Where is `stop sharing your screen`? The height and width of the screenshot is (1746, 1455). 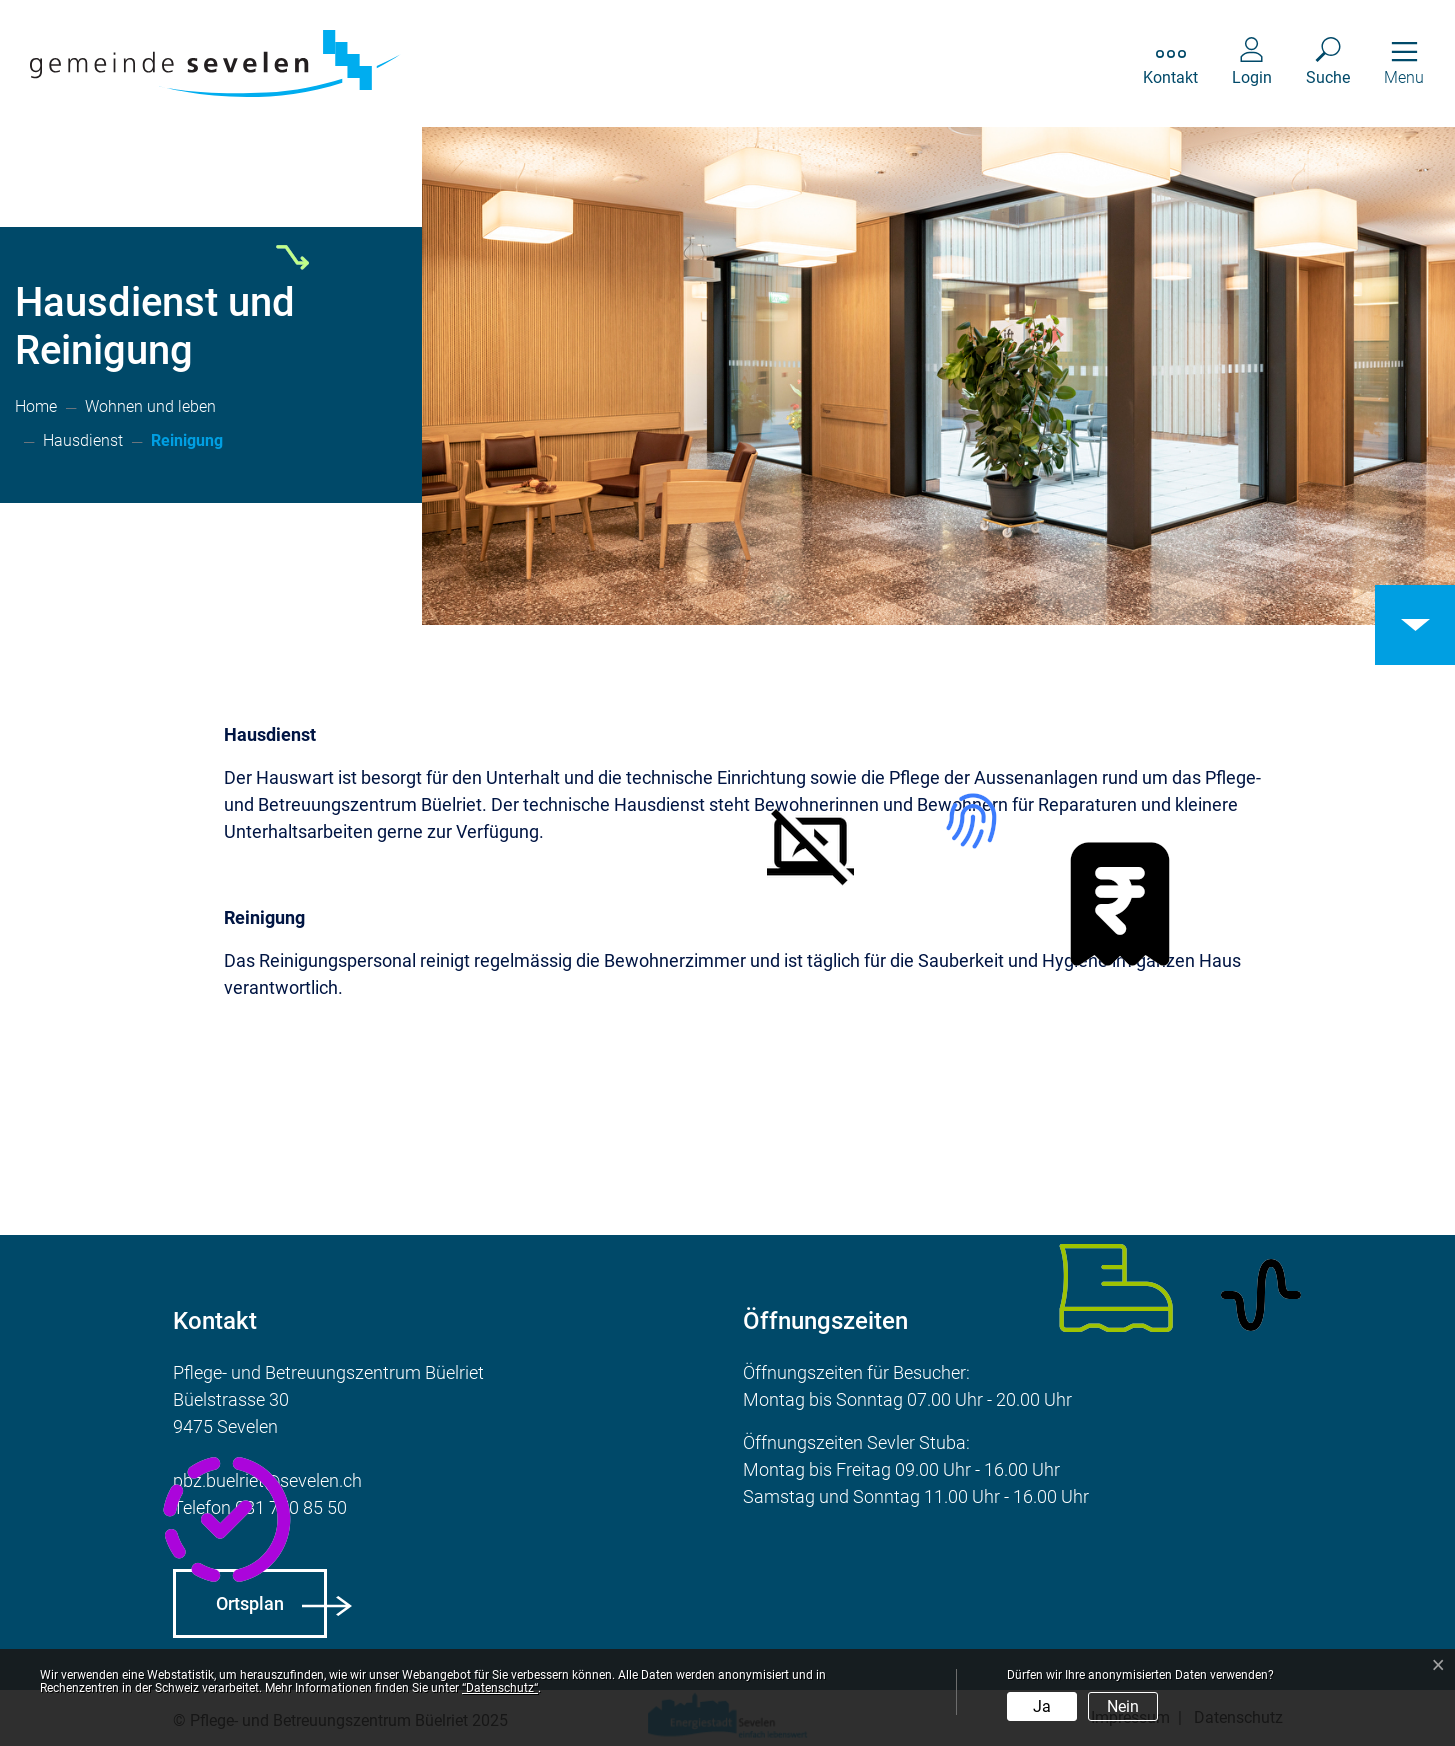 stop sharing your screen is located at coordinates (810, 846).